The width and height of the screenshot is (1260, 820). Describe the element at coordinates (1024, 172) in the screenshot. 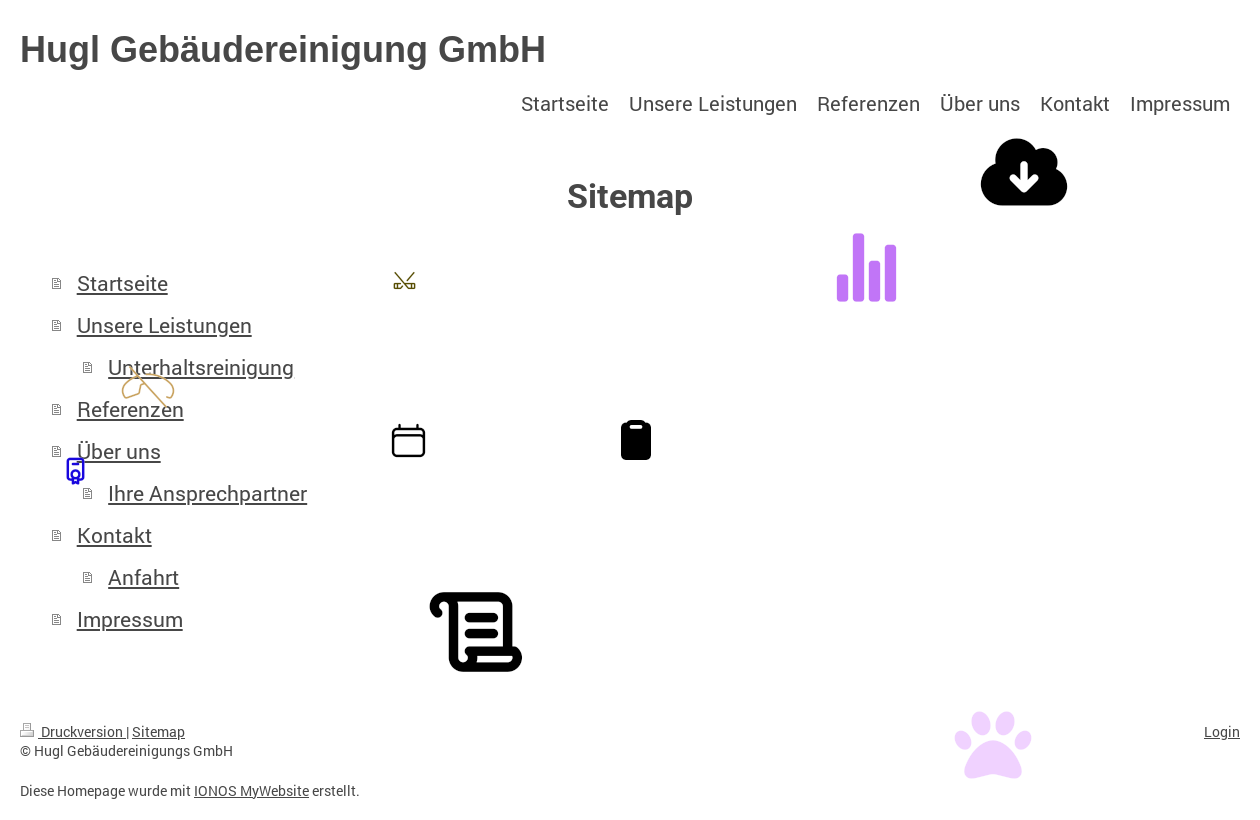

I see `download from cloud storage` at that location.